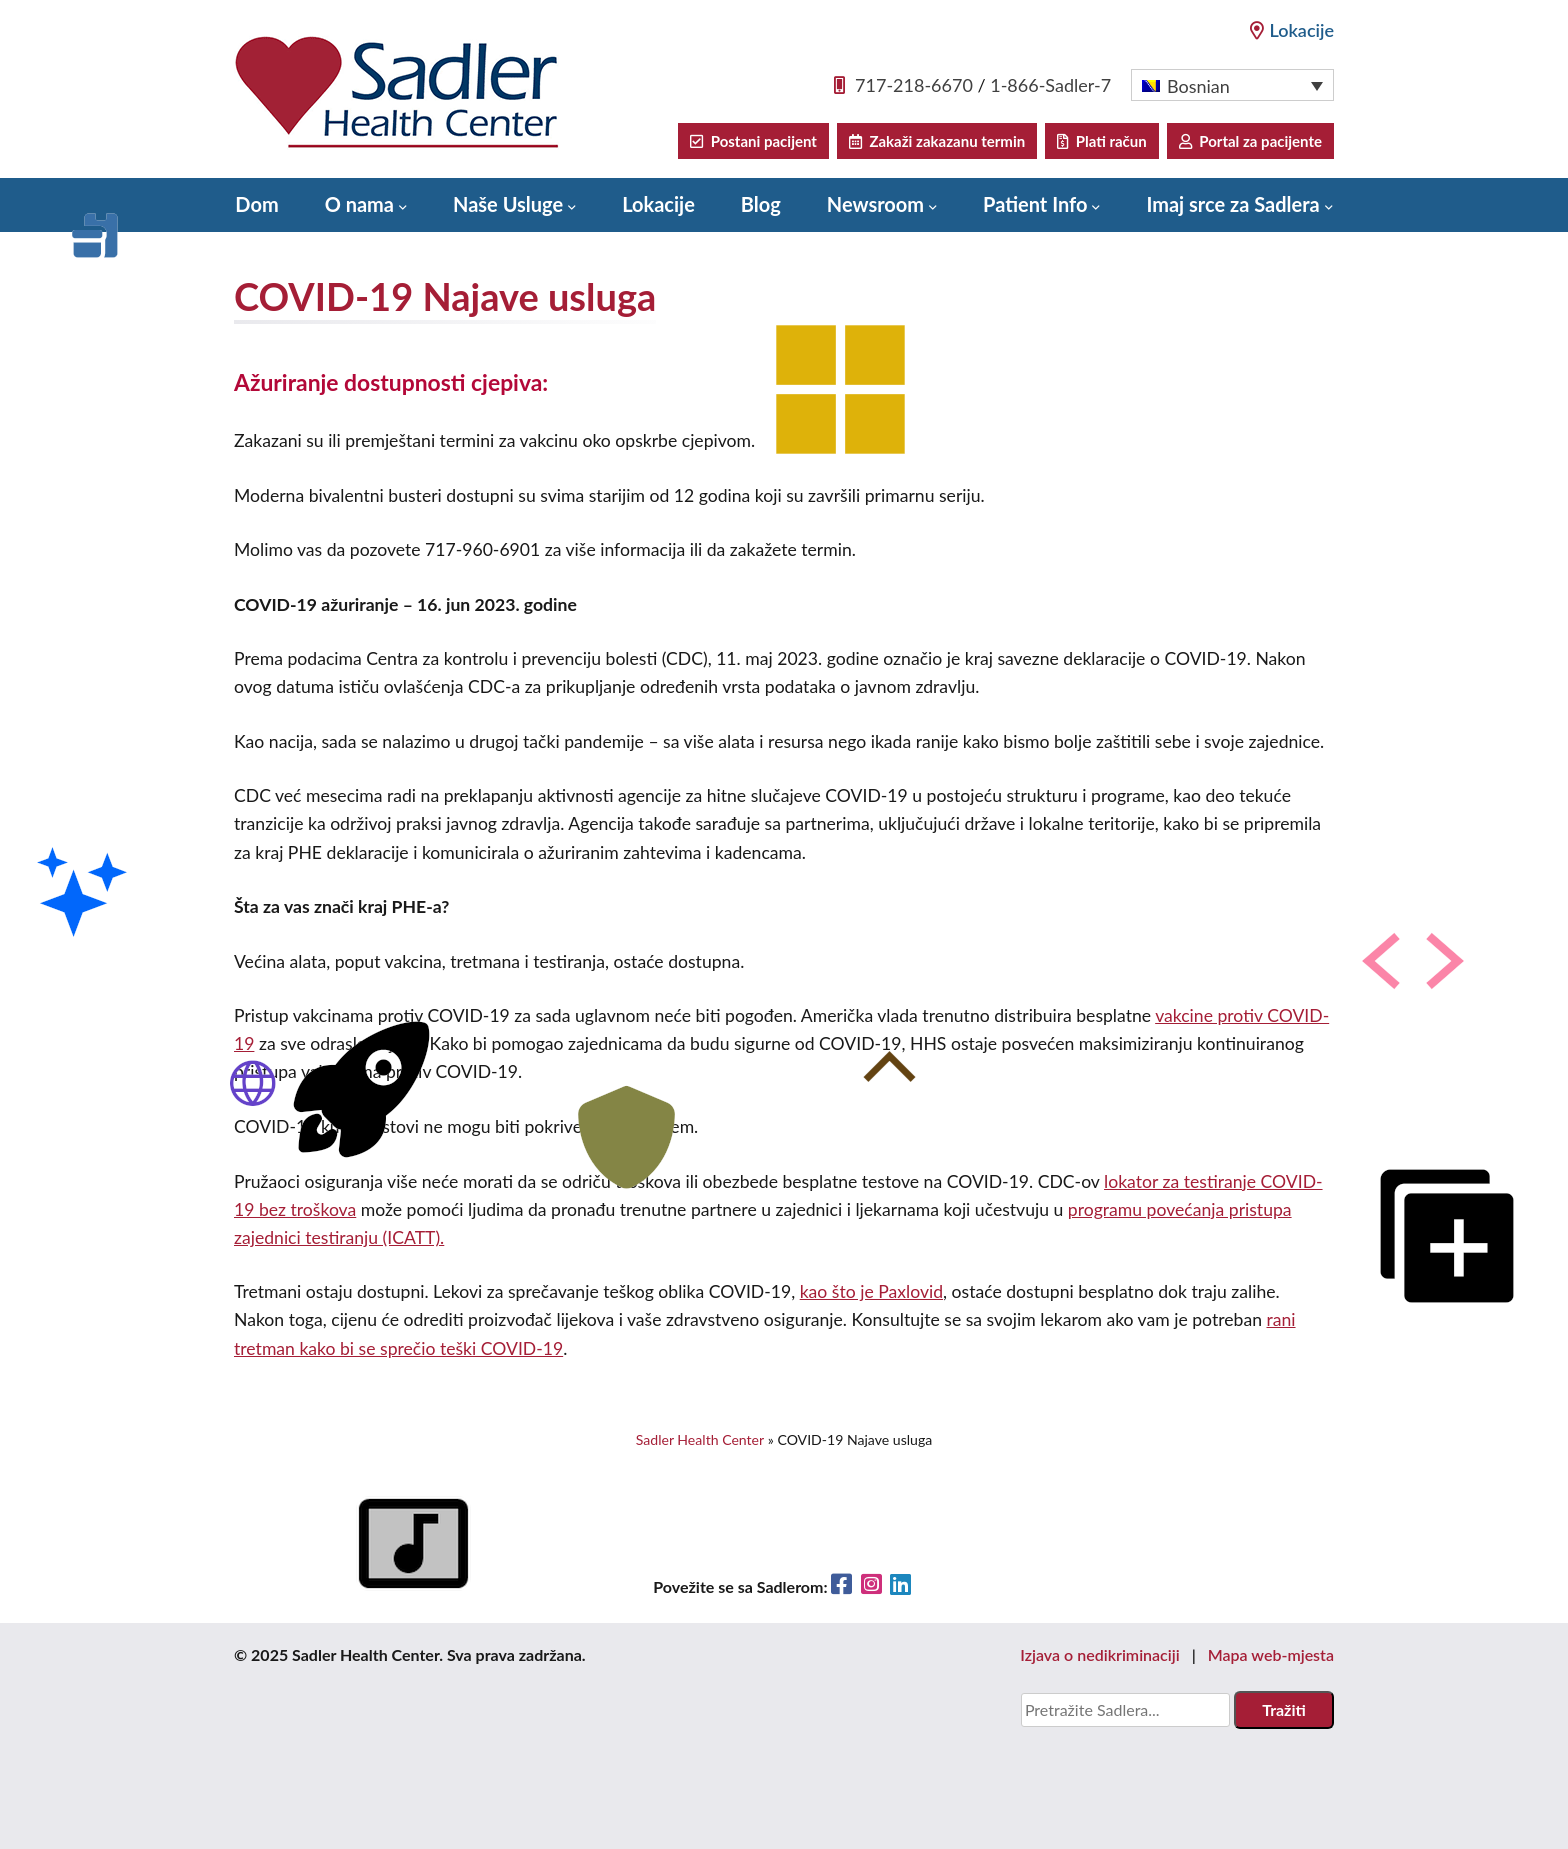  What do you see at coordinates (1447, 1236) in the screenshot?
I see `duplicate or copy an item` at bounding box center [1447, 1236].